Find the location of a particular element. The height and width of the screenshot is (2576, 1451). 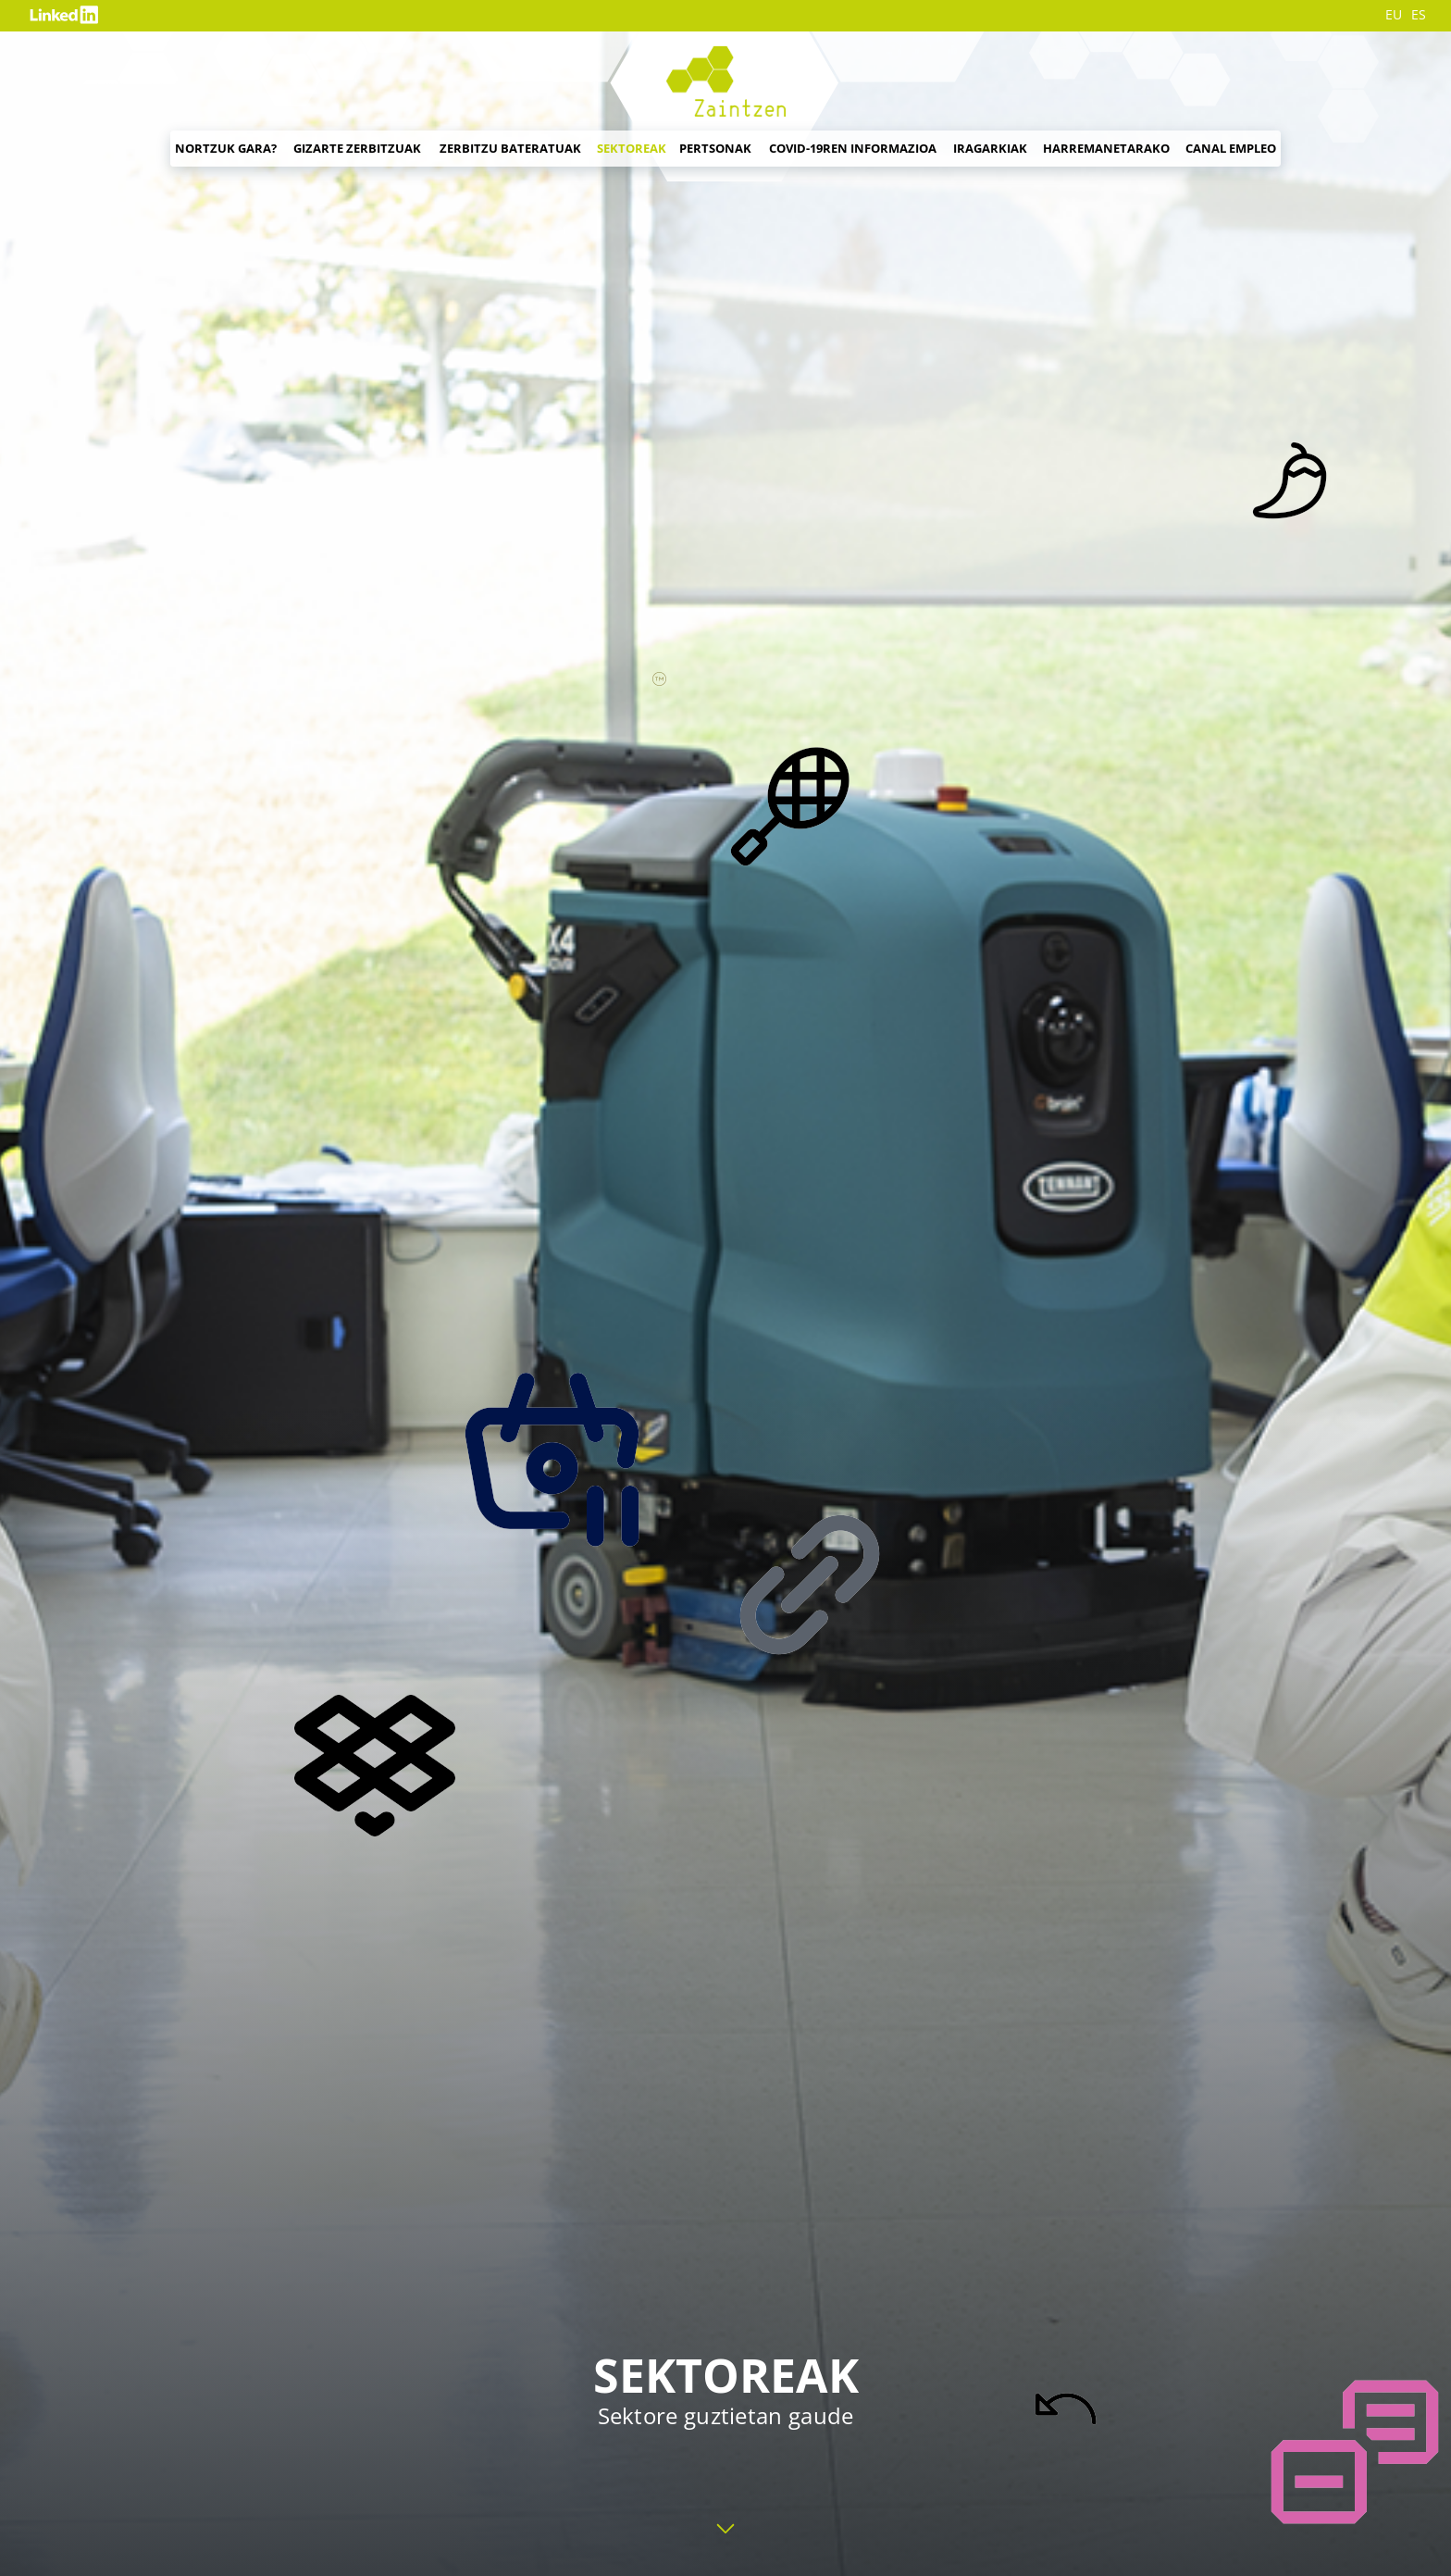

indicates trademarked content or branding is located at coordinates (659, 678).